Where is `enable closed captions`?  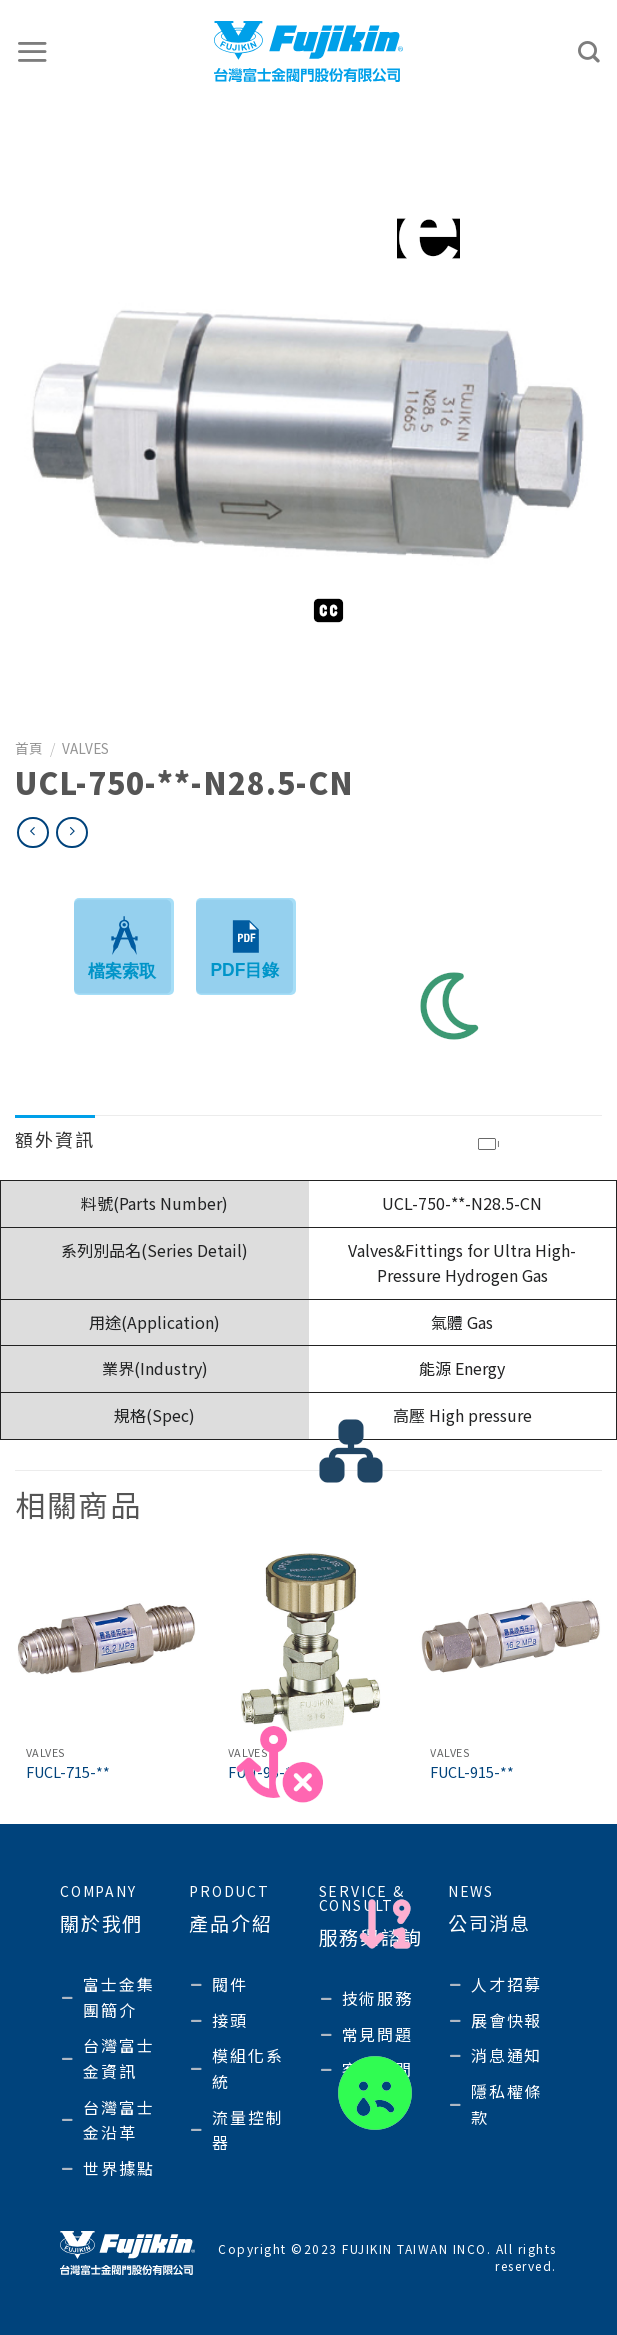 enable closed captions is located at coordinates (328, 610).